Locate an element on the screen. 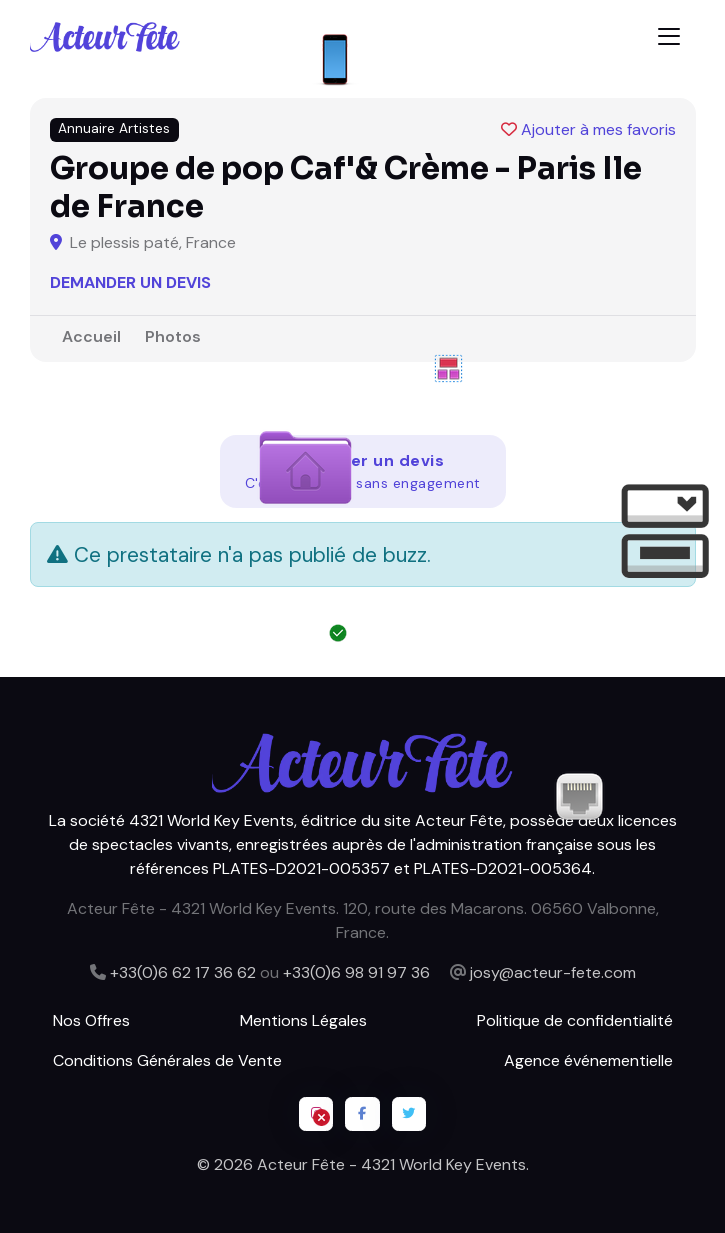 The width and height of the screenshot is (725, 1233). indicates file has been successfully synced is located at coordinates (338, 633).